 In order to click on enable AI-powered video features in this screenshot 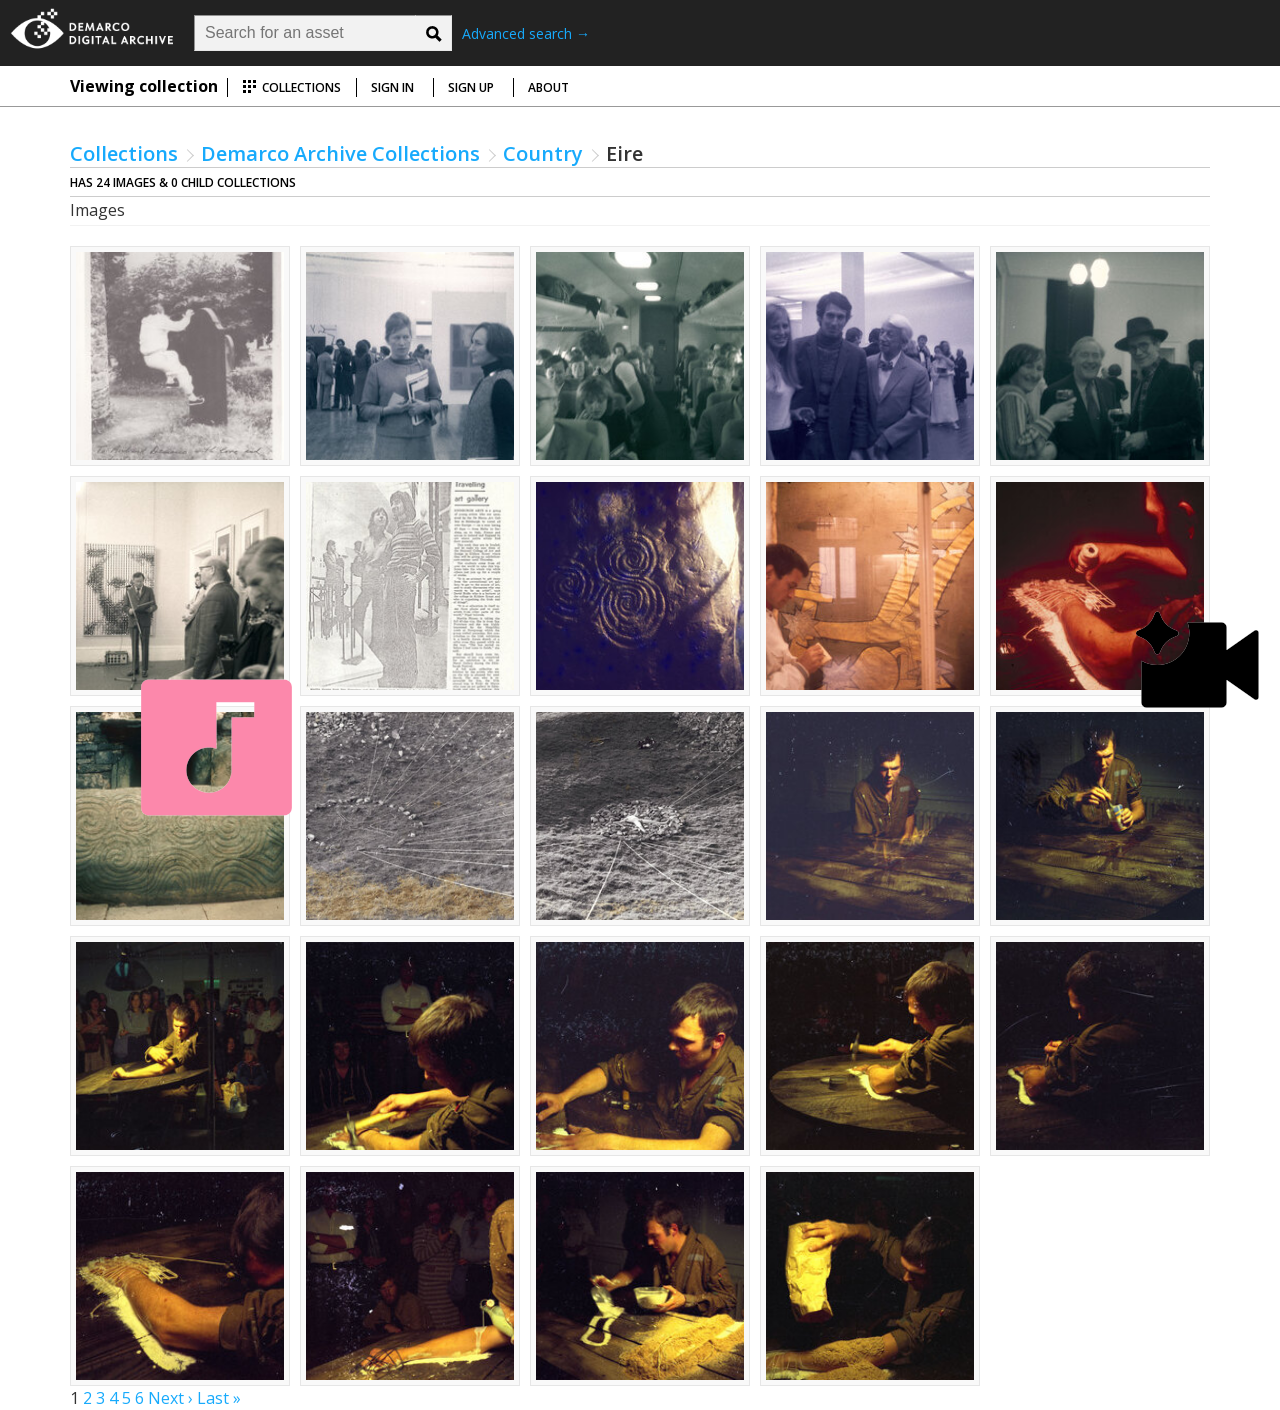, I will do `click(1200, 665)`.